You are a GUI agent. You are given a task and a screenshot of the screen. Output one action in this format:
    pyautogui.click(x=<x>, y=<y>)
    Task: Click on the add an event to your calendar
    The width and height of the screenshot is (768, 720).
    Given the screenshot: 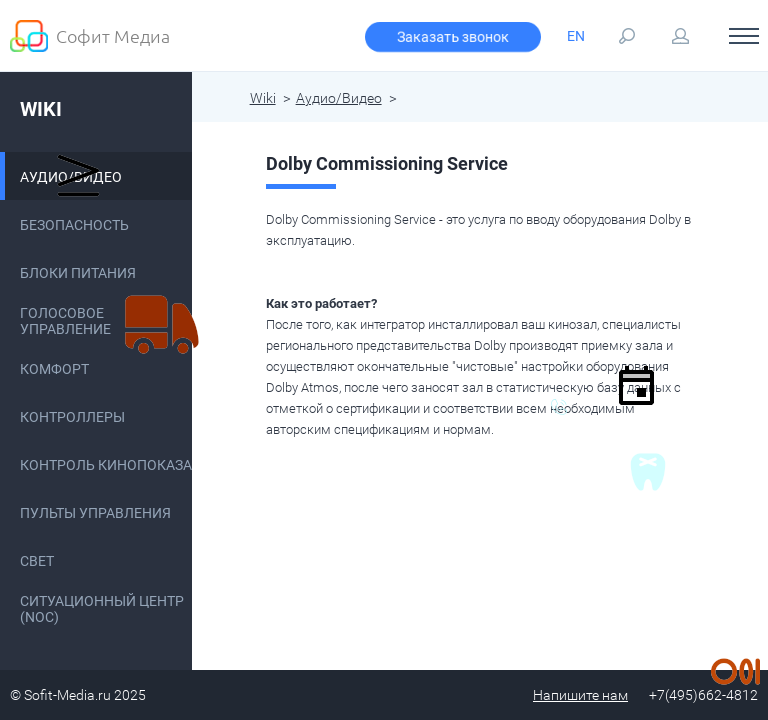 What is the action you would take?
    pyautogui.click(x=636, y=387)
    